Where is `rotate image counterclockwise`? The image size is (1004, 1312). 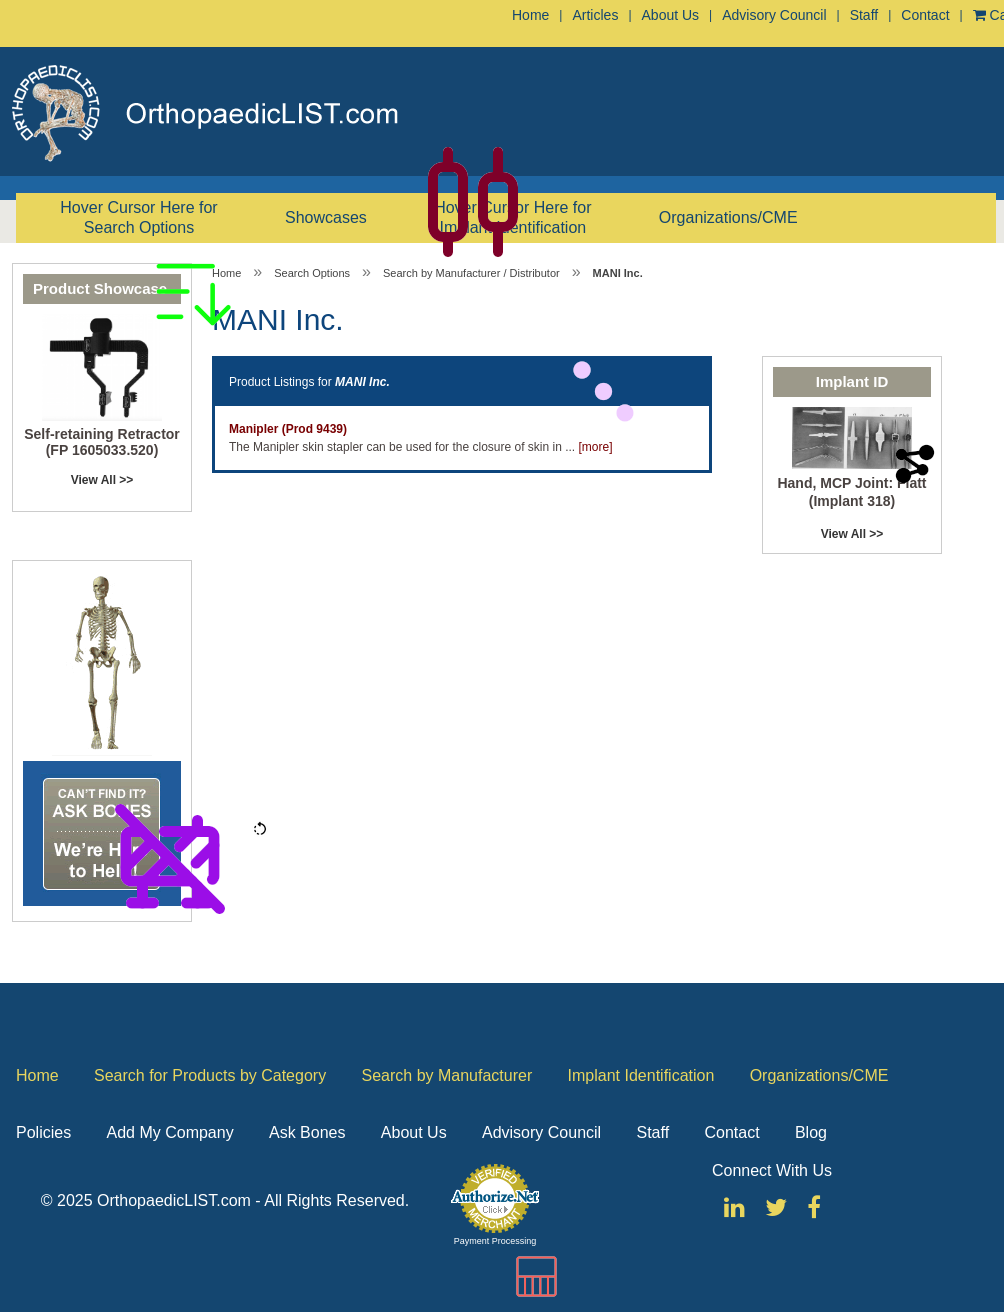 rotate image counterclockwise is located at coordinates (260, 829).